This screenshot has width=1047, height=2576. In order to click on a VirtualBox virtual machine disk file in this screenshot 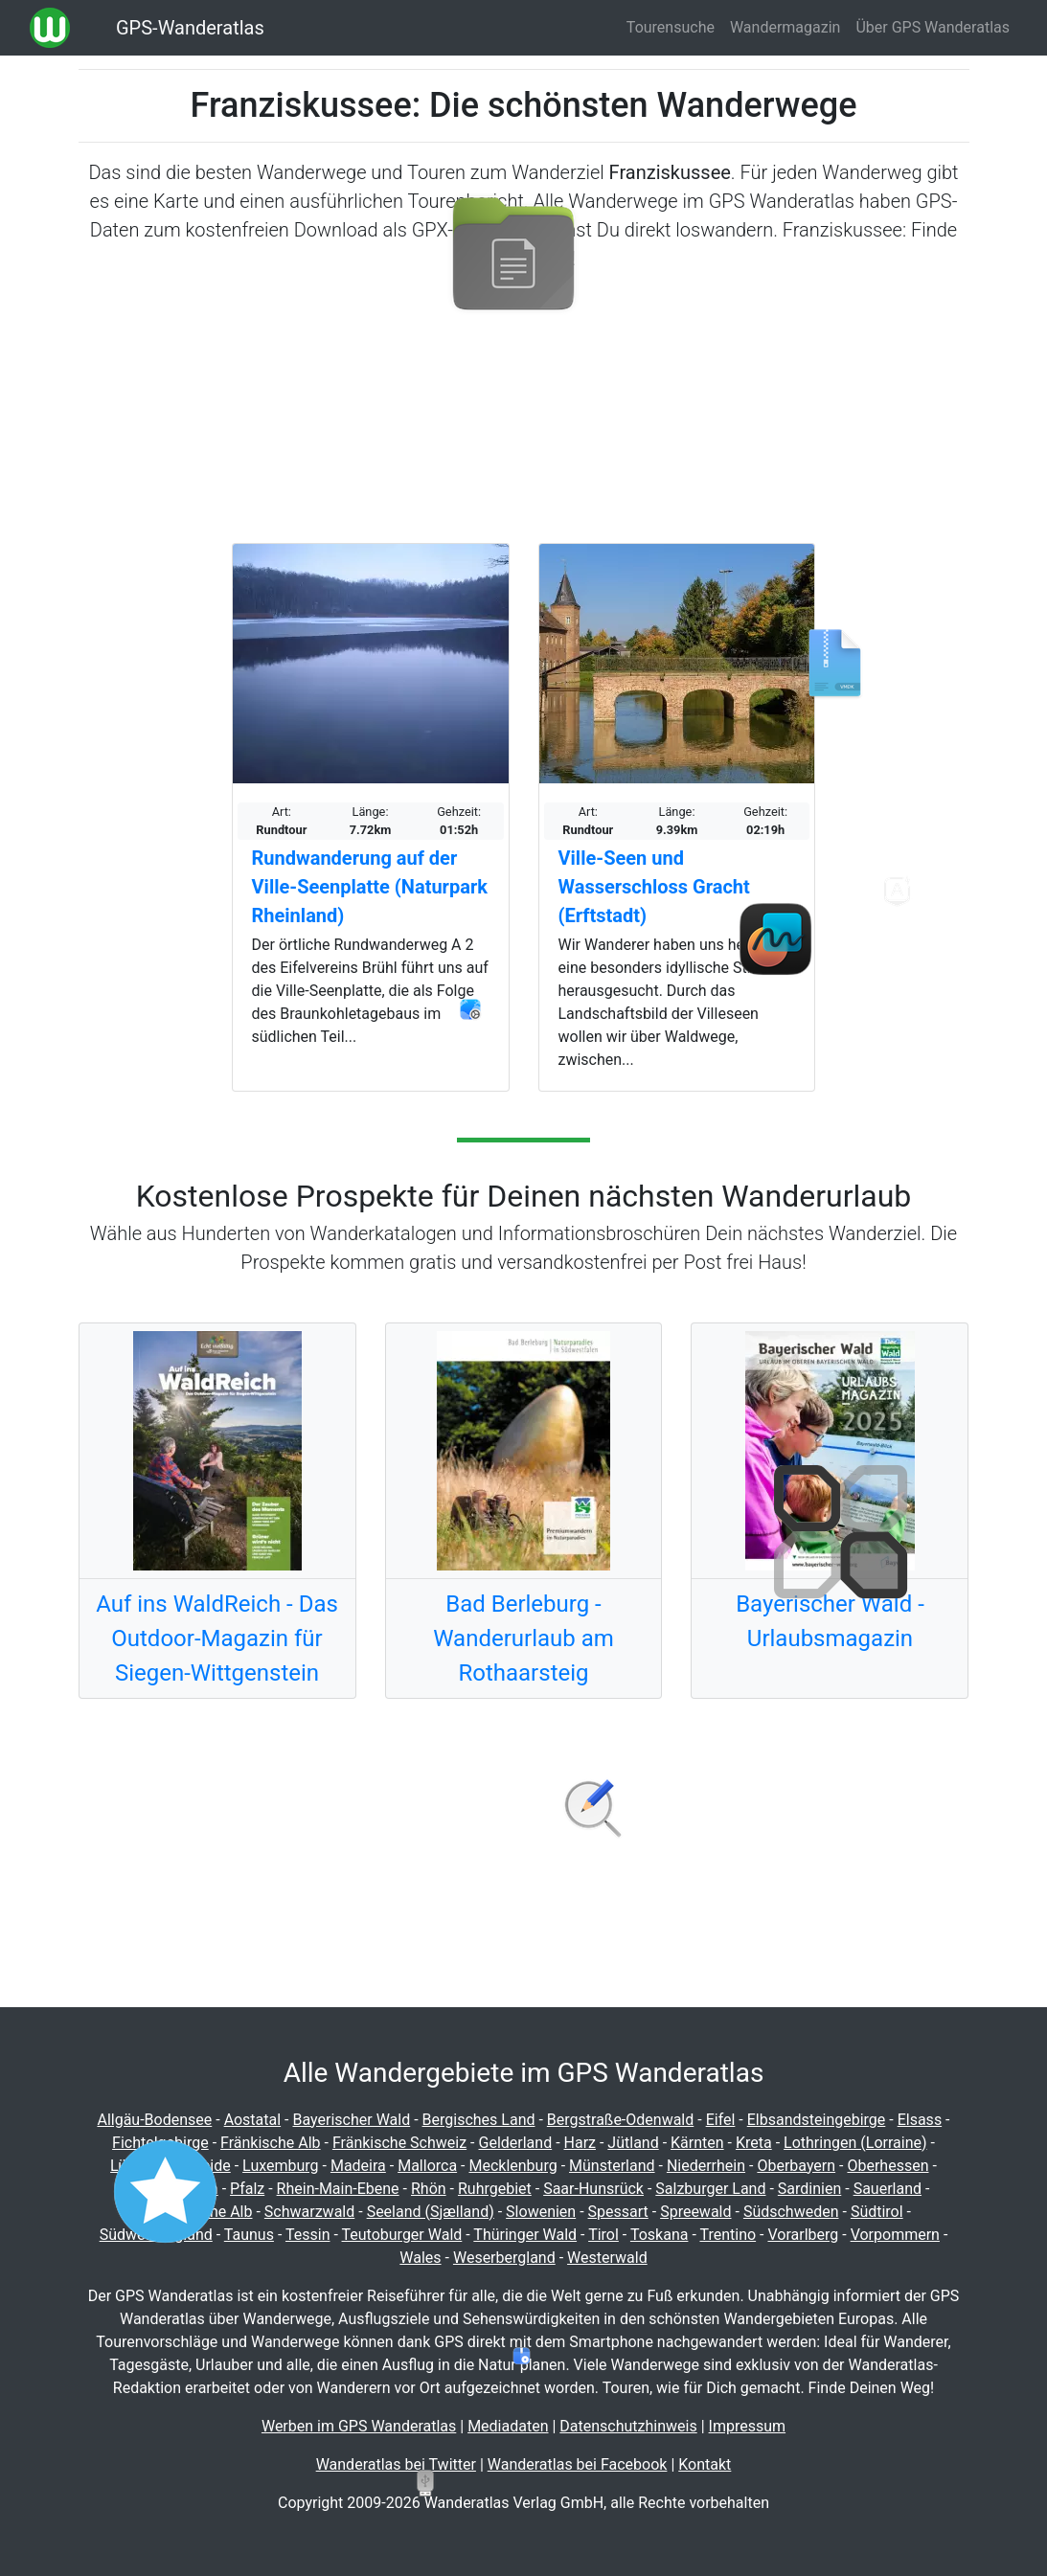, I will do `click(834, 664)`.